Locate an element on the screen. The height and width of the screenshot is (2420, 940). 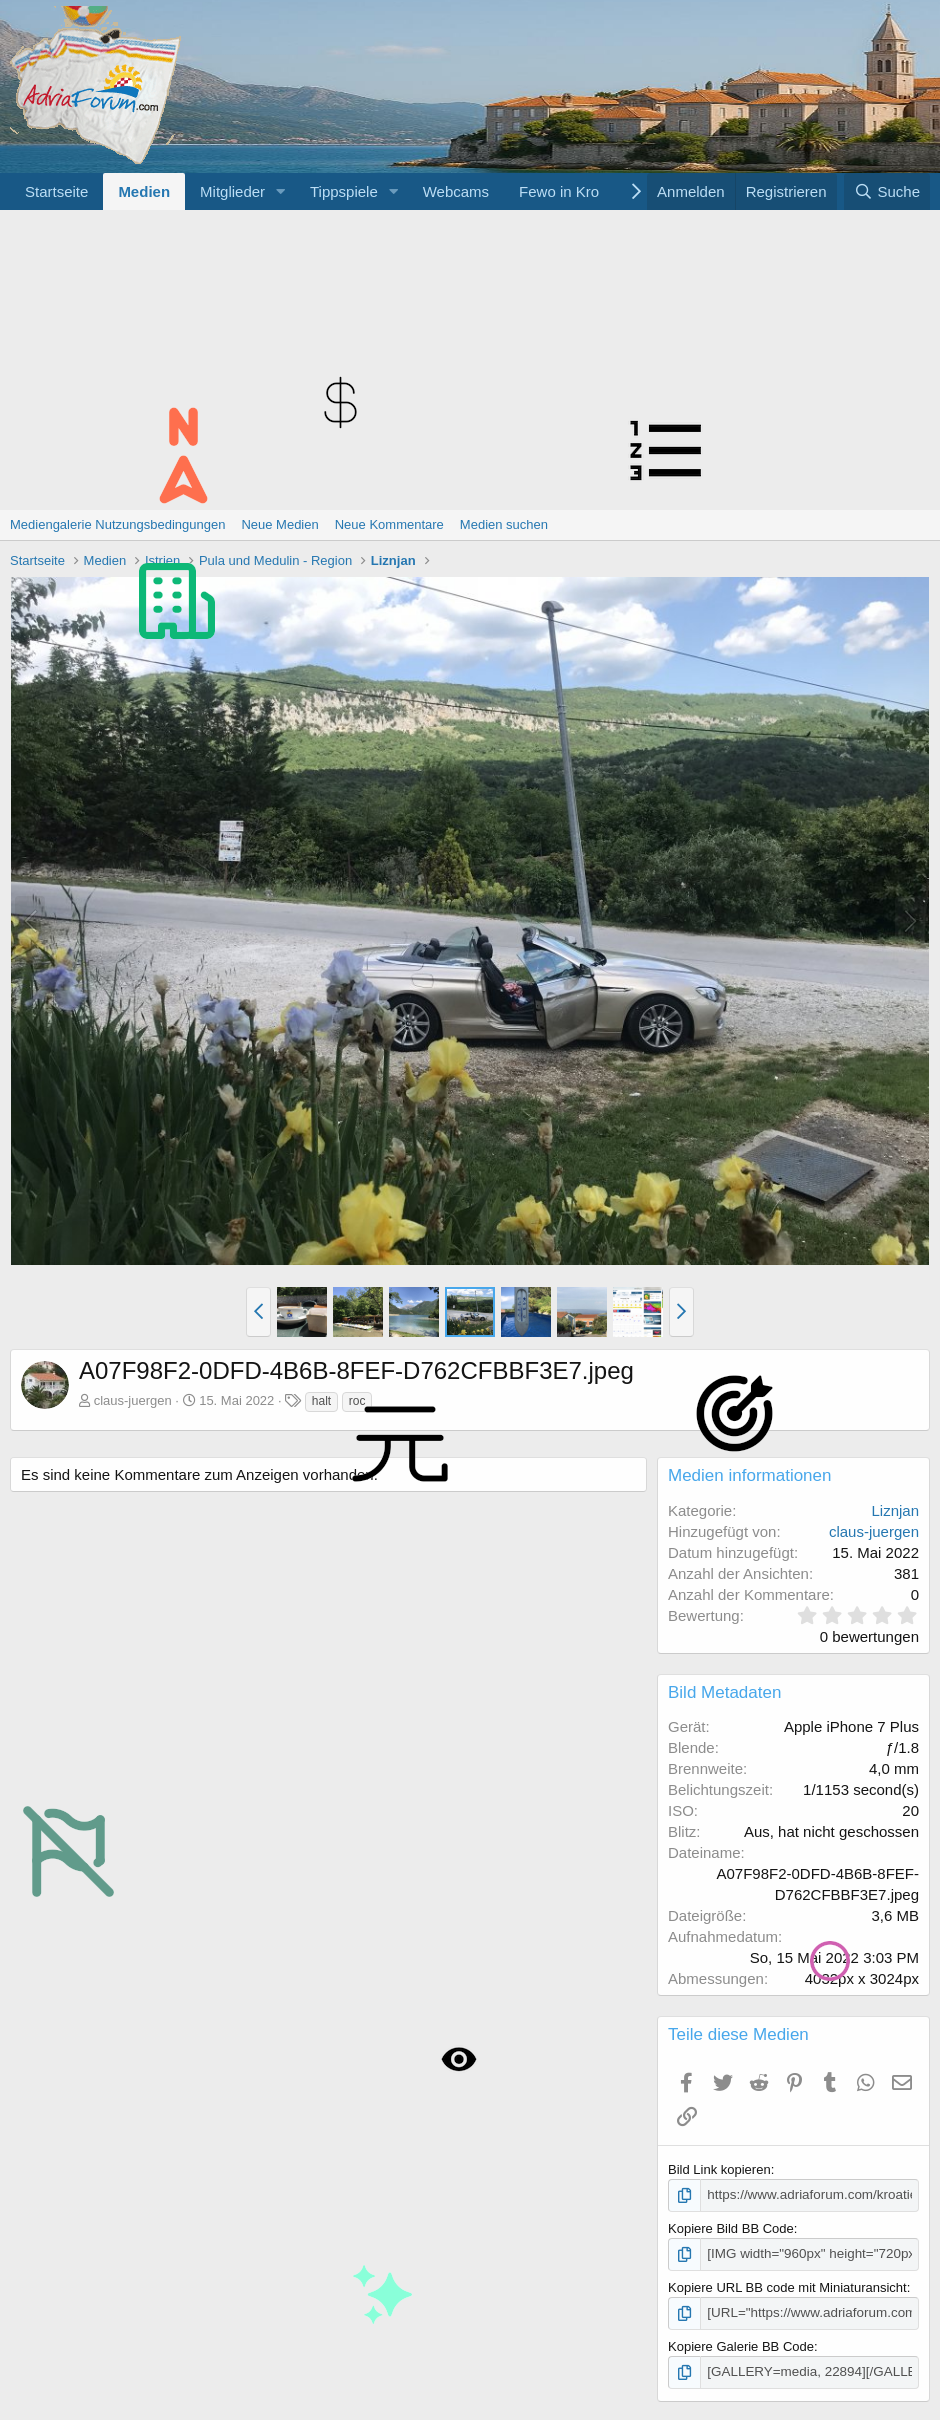
unselected radio button or checkbox option is located at coordinates (830, 1961).